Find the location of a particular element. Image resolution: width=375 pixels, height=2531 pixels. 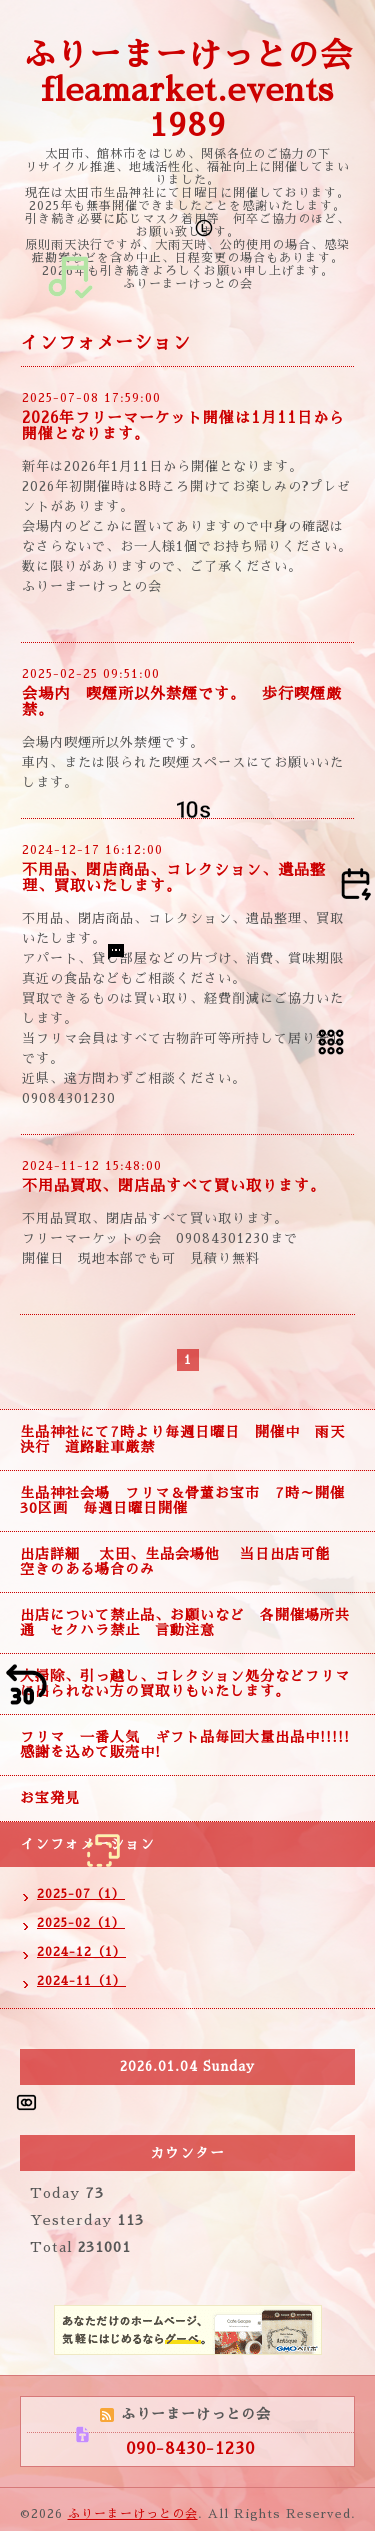

bring selected layer to front is located at coordinates (103, 1850).